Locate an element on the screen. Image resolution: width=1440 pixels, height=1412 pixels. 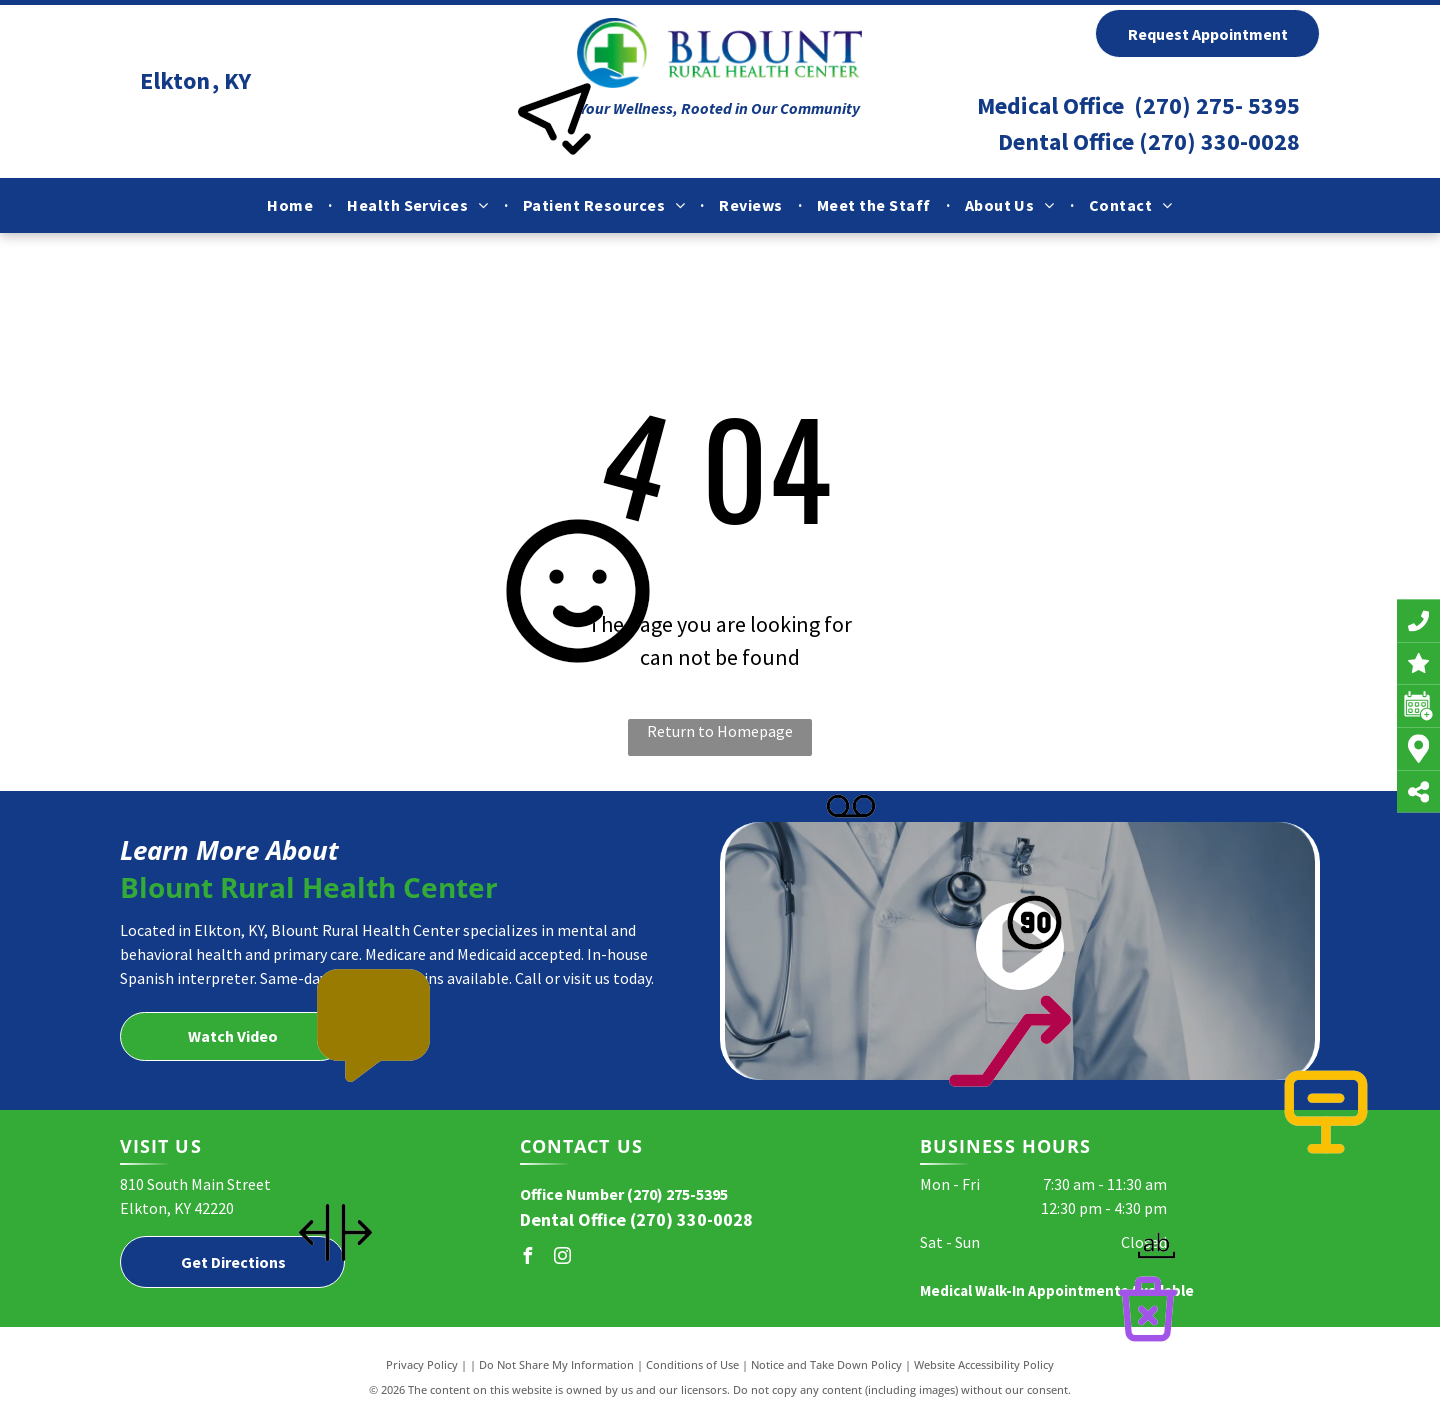
toggle whole word search matching is located at coordinates (1156, 1244).